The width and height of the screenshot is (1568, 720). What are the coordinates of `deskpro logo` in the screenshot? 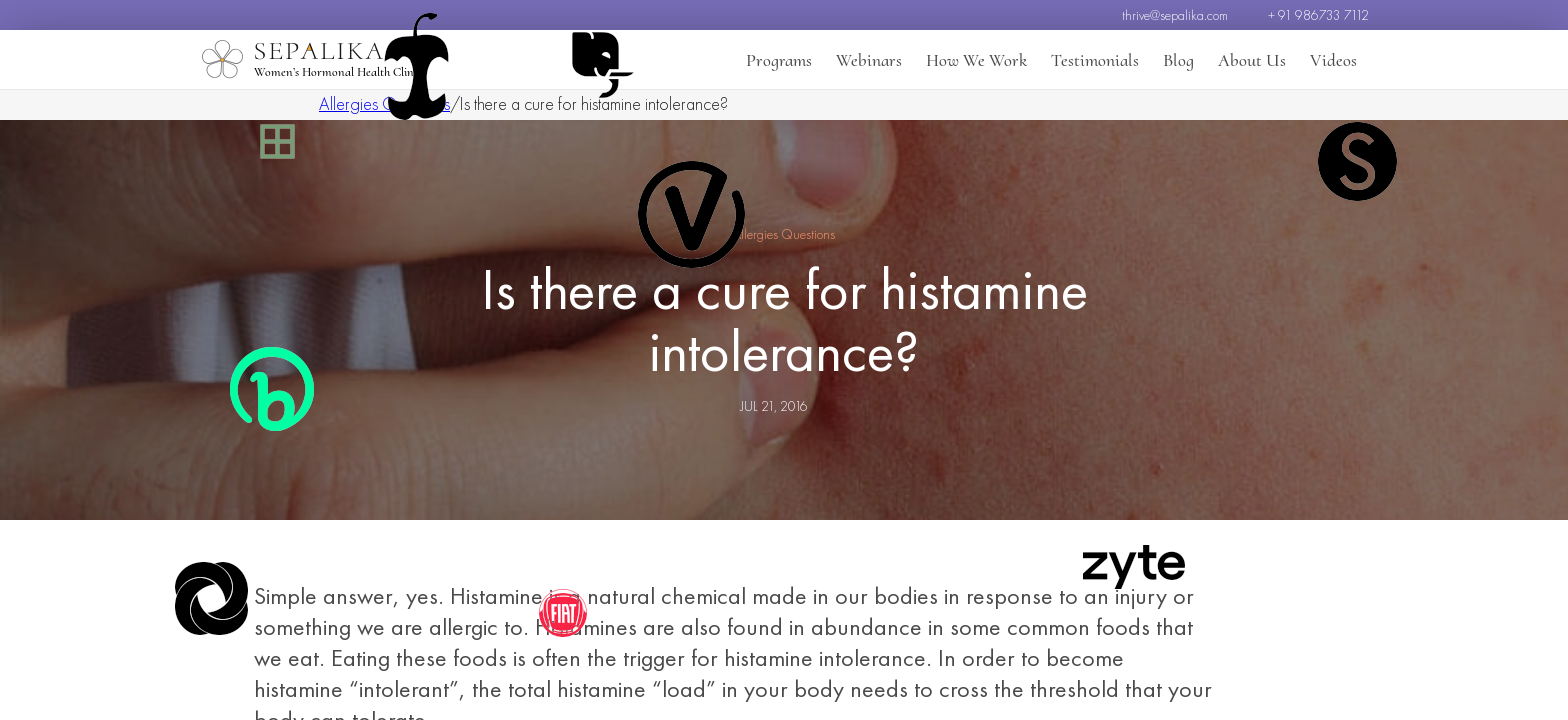 It's located at (603, 65).